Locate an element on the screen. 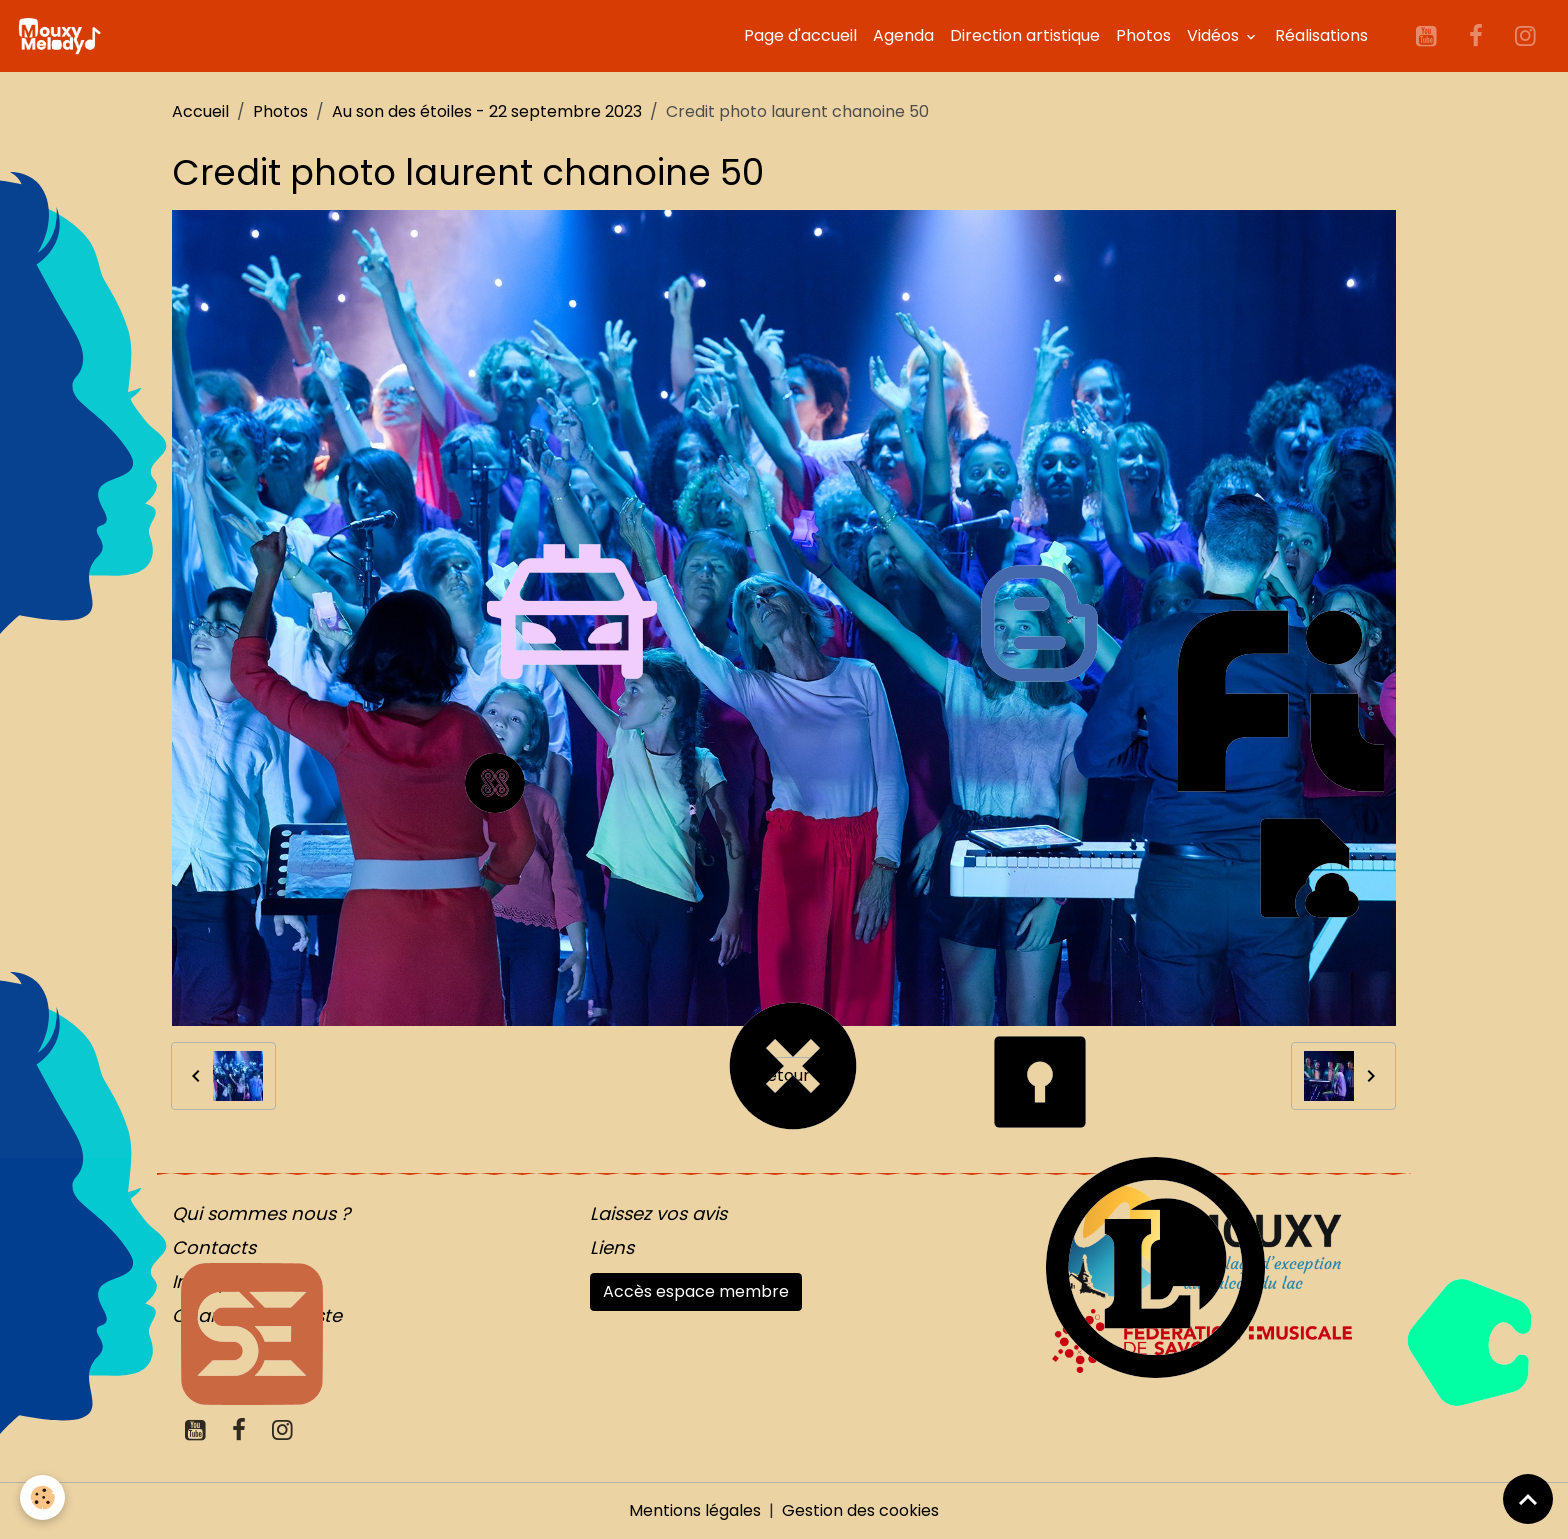 This screenshot has width=1568, height=1539. locate nearby police stations is located at coordinates (572, 608).